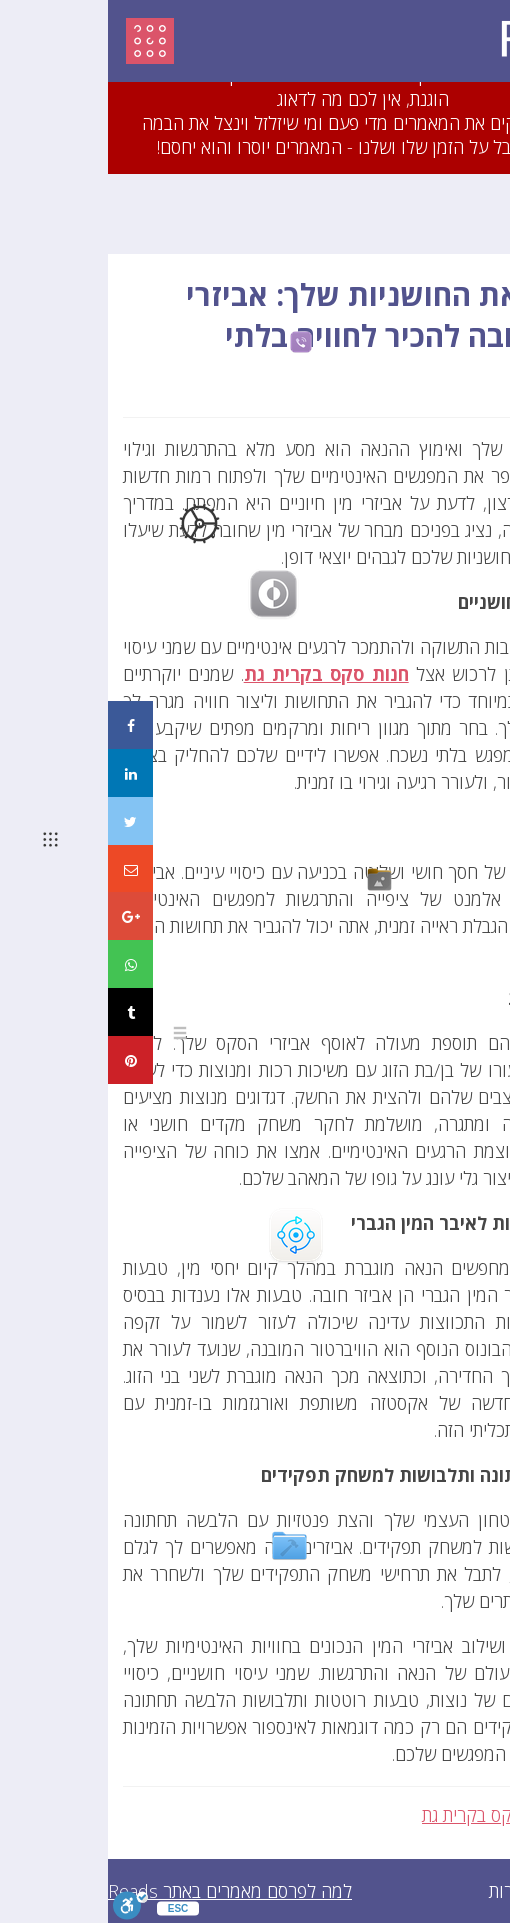 The image size is (510, 1923). I want to click on access system settings and preferences, so click(199, 523).